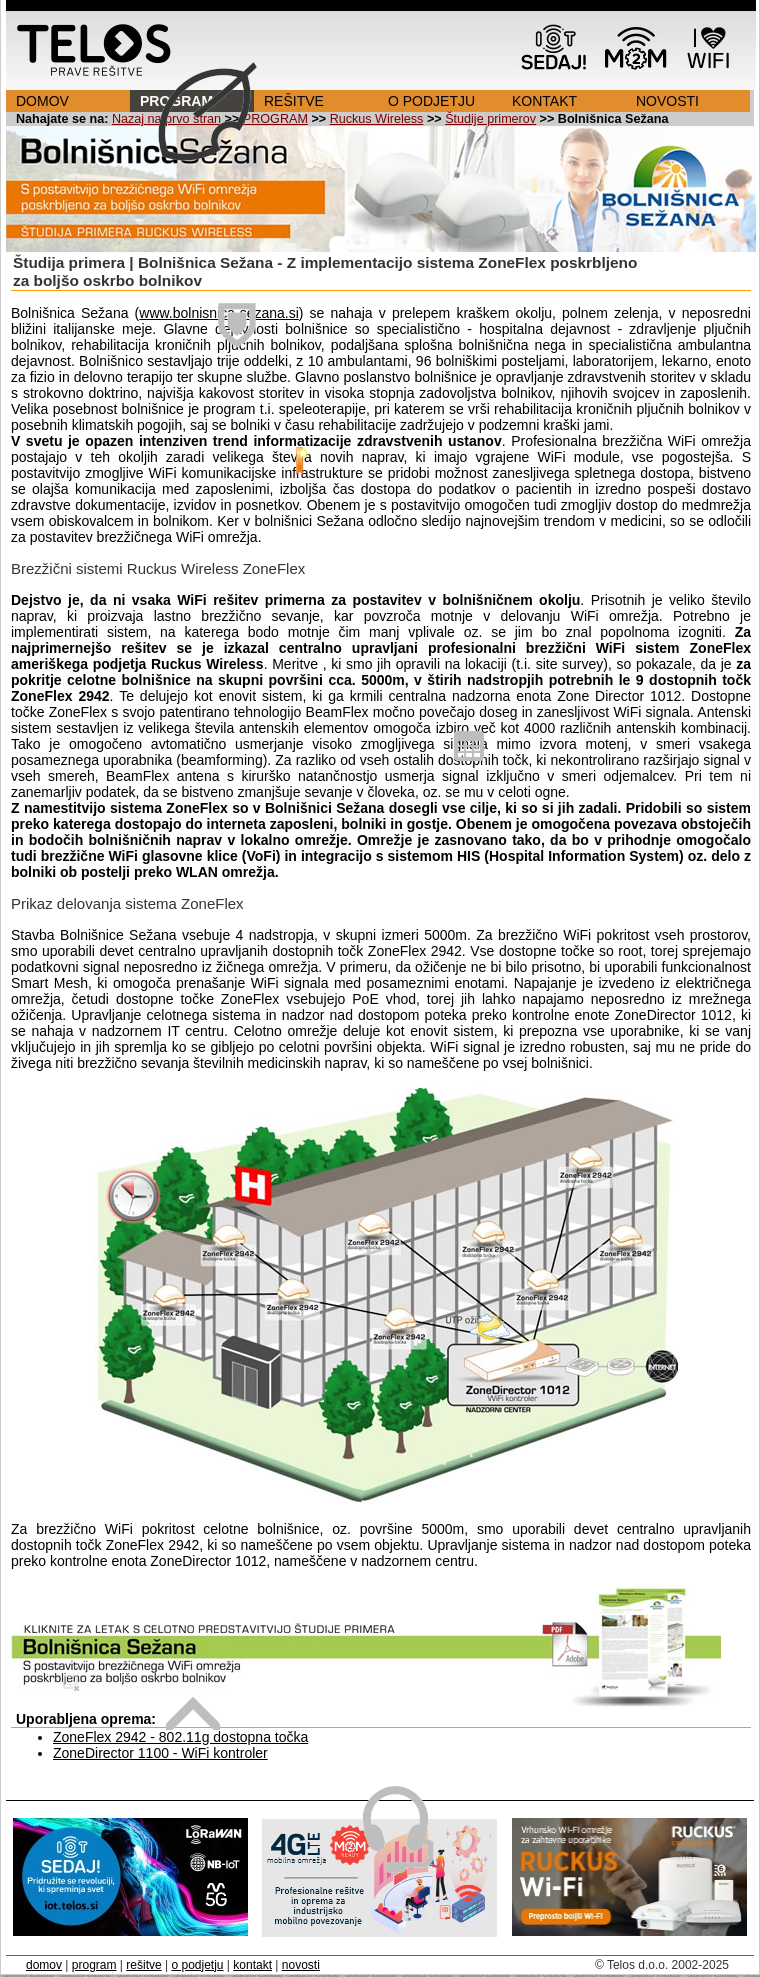 Image resolution: width=760 pixels, height=1977 pixels. I want to click on add a new bookmark, so click(300, 461).